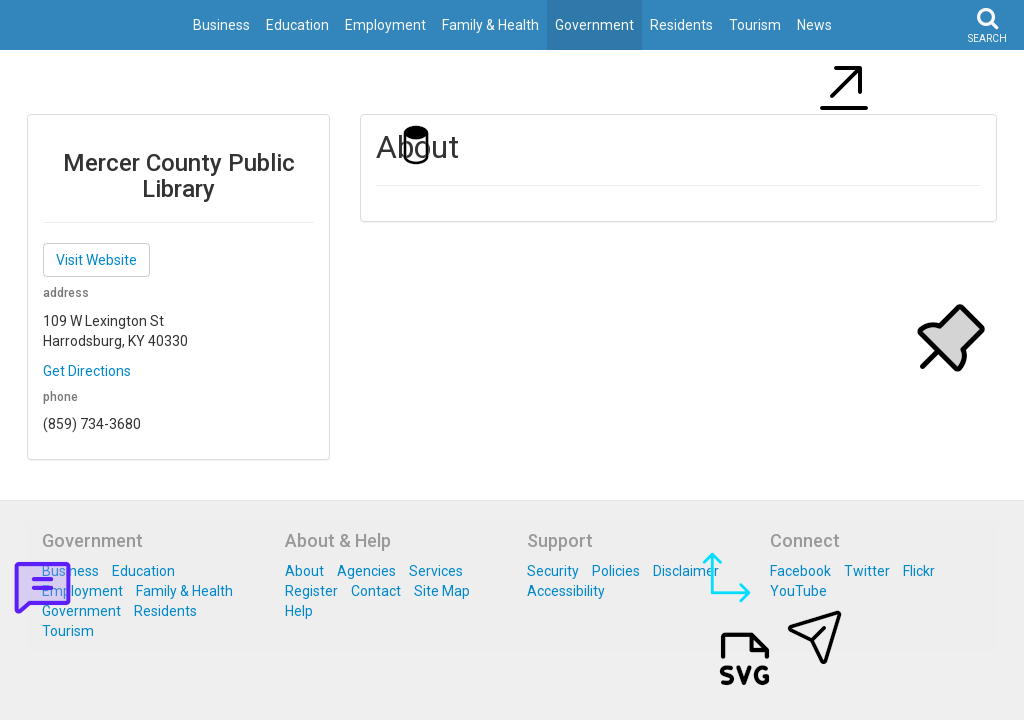 Image resolution: width=1024 pixels, height=720 pixels. What do you see at coordinates (745, 661) in the screenshot?
I see `open an SVG file` at bounding box center [745, 661].